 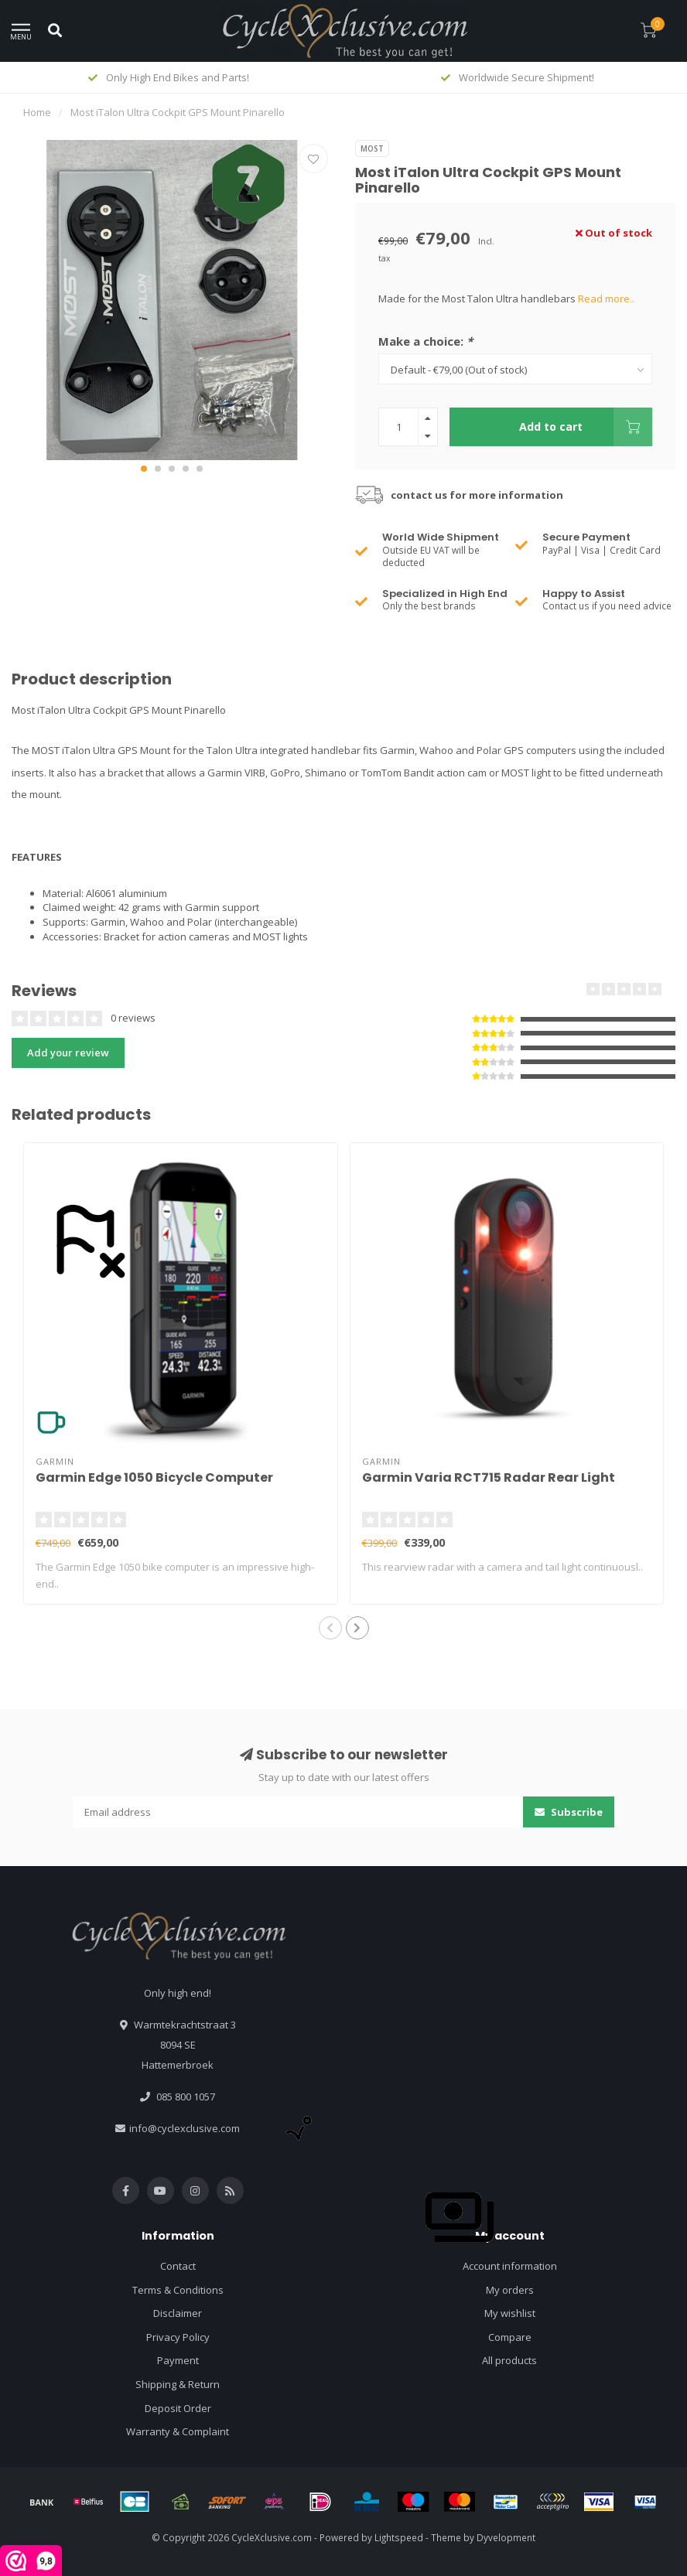 What do you see at coordinates (248, 184) in the screenshot?
I see `access z-branded app or service` at bounding box center [248, 184].